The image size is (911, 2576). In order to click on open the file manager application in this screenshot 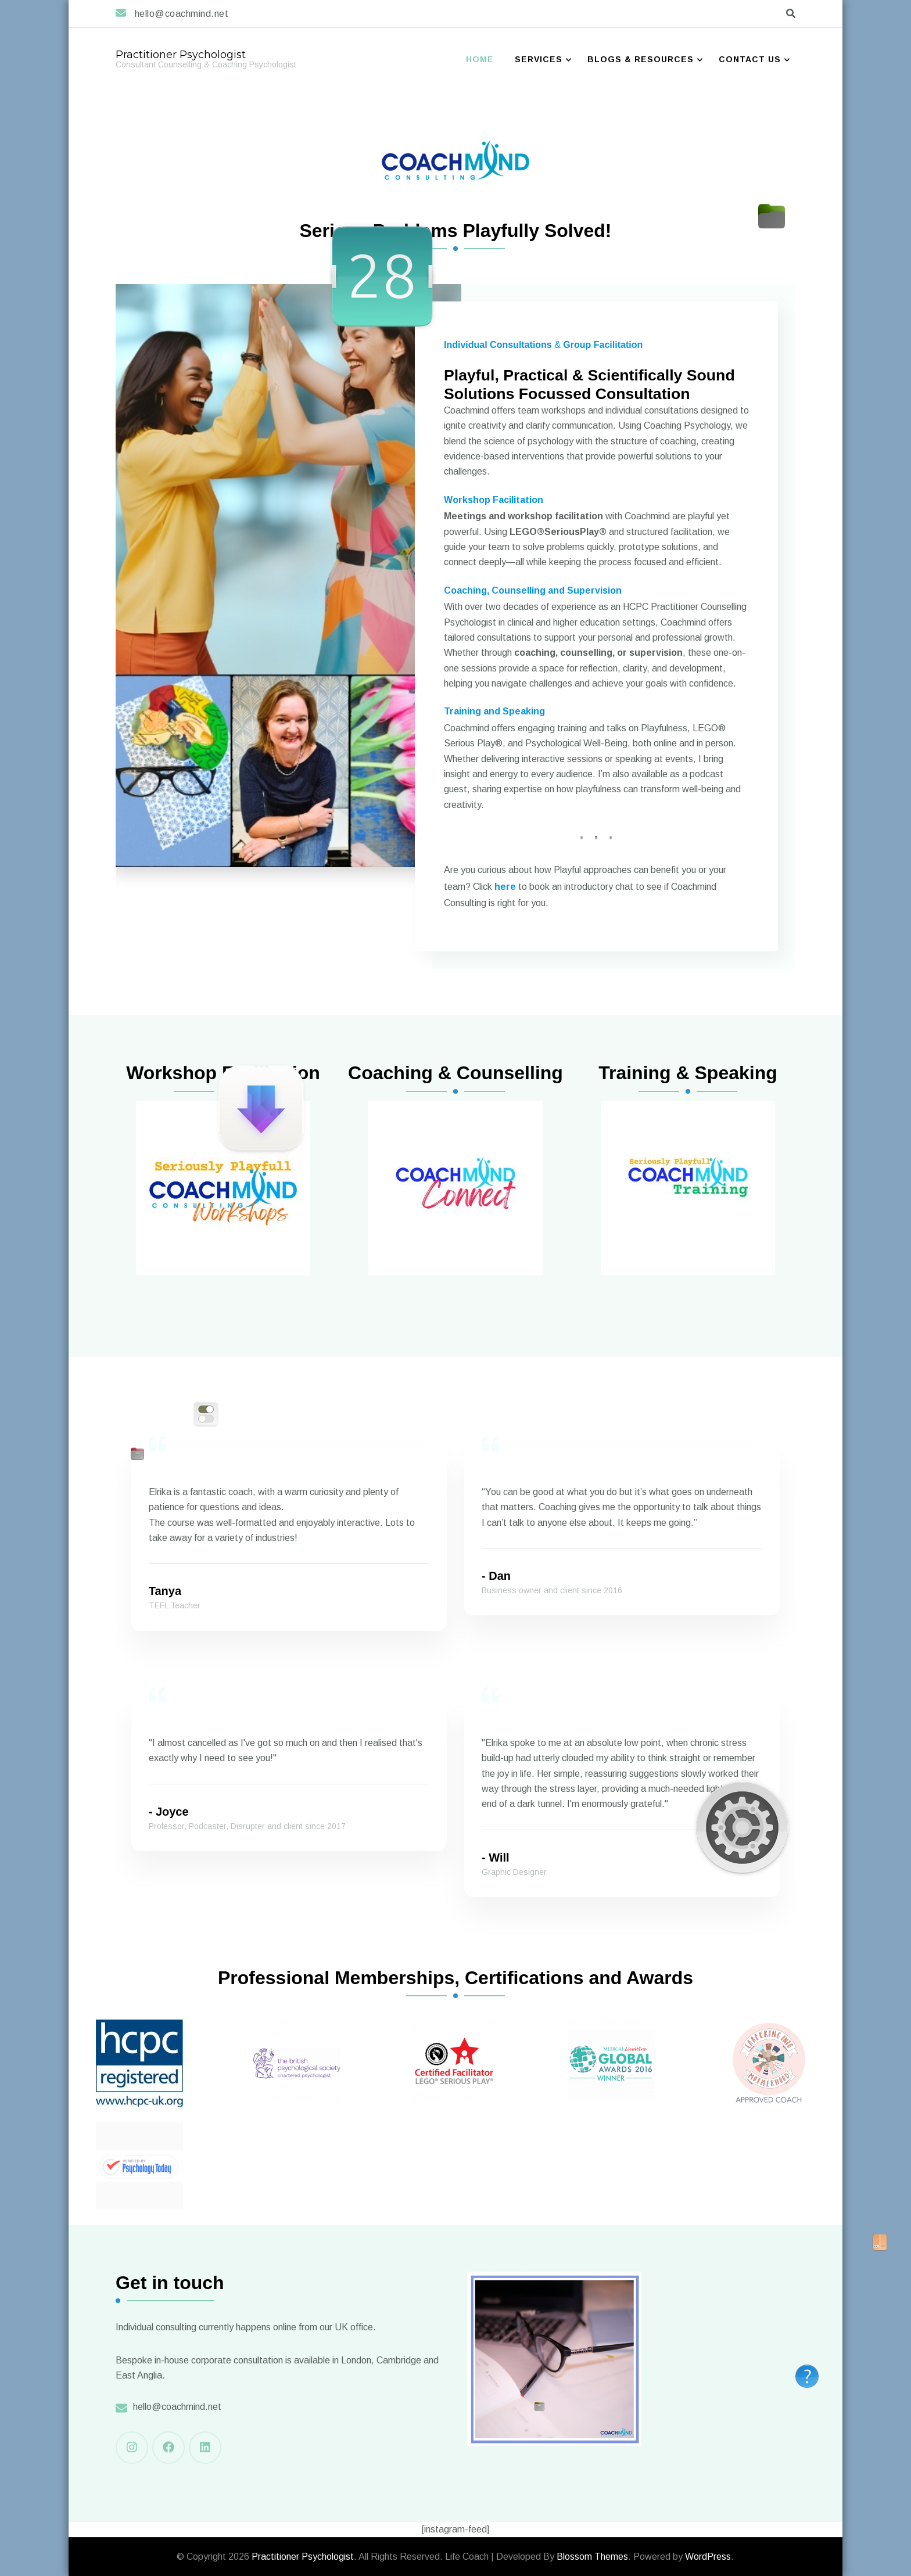, I will do `click(137, 1453)`.